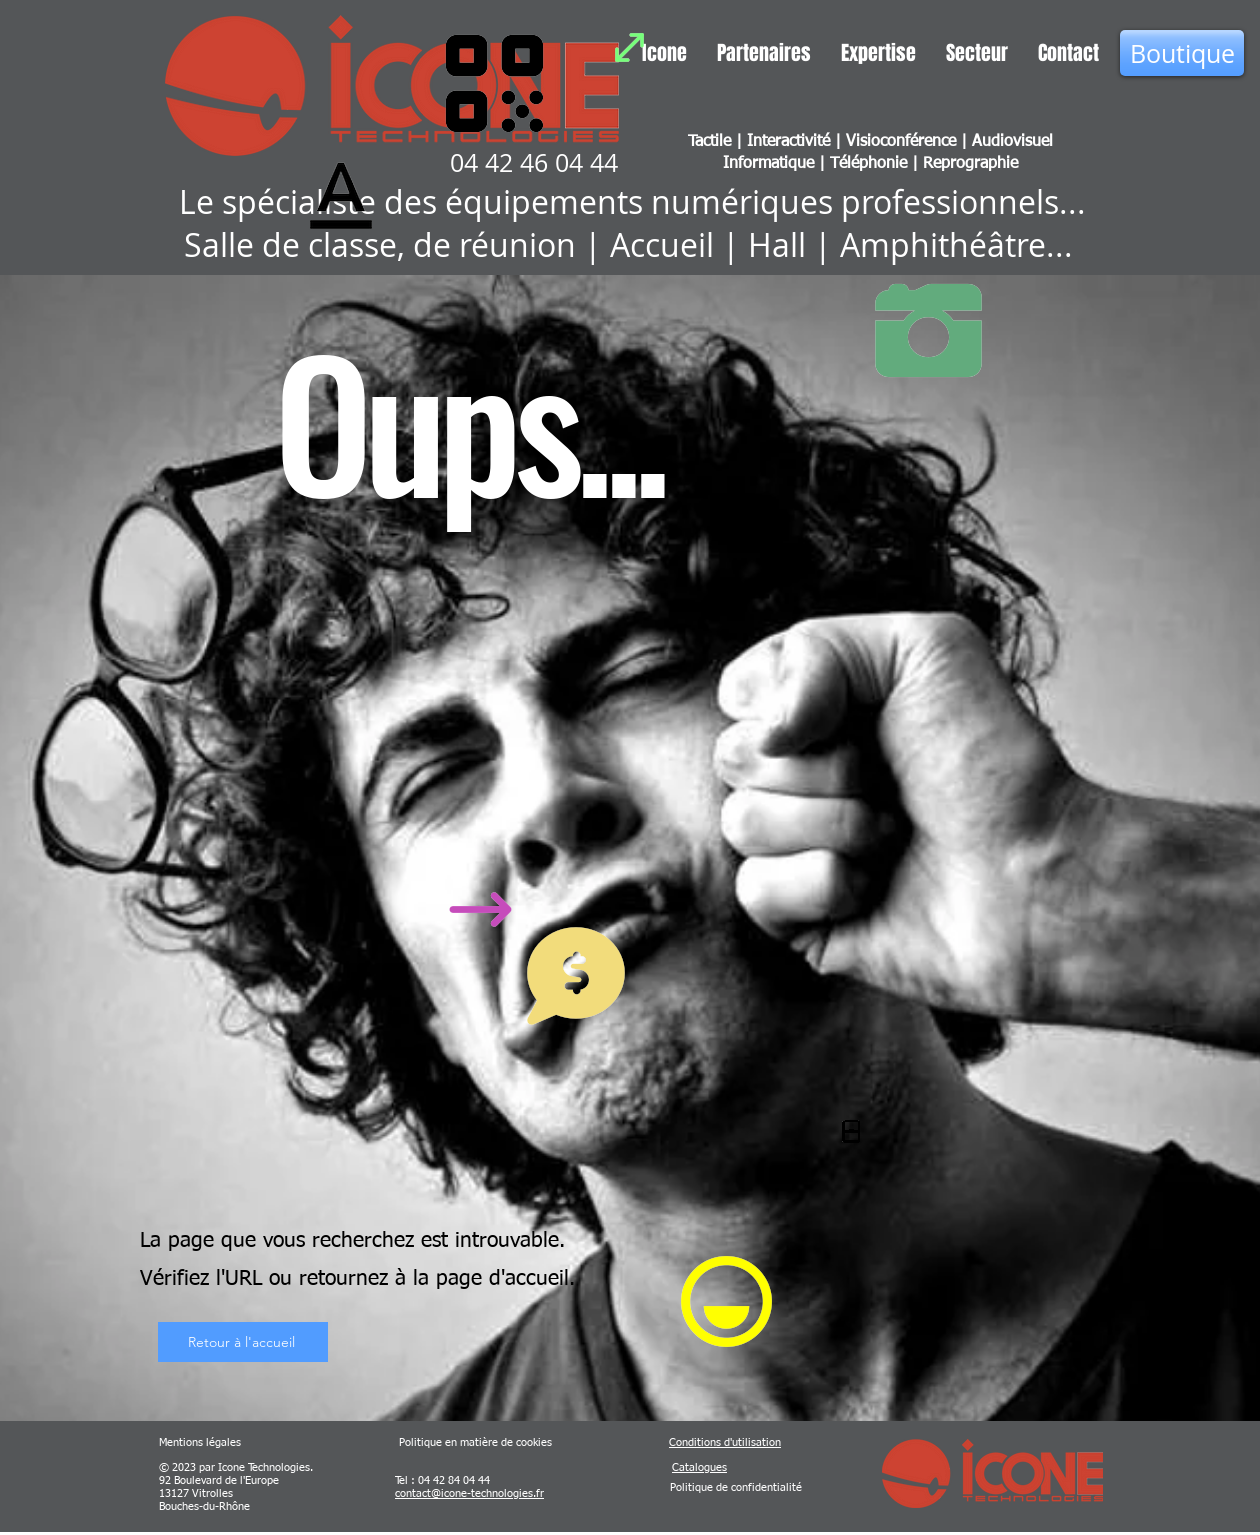 This screenshot has width=1260, height=1535. What do you see at coordinates (341, 198) in the screenshot?
I see `format or style text` at bounding box center [341, 198].